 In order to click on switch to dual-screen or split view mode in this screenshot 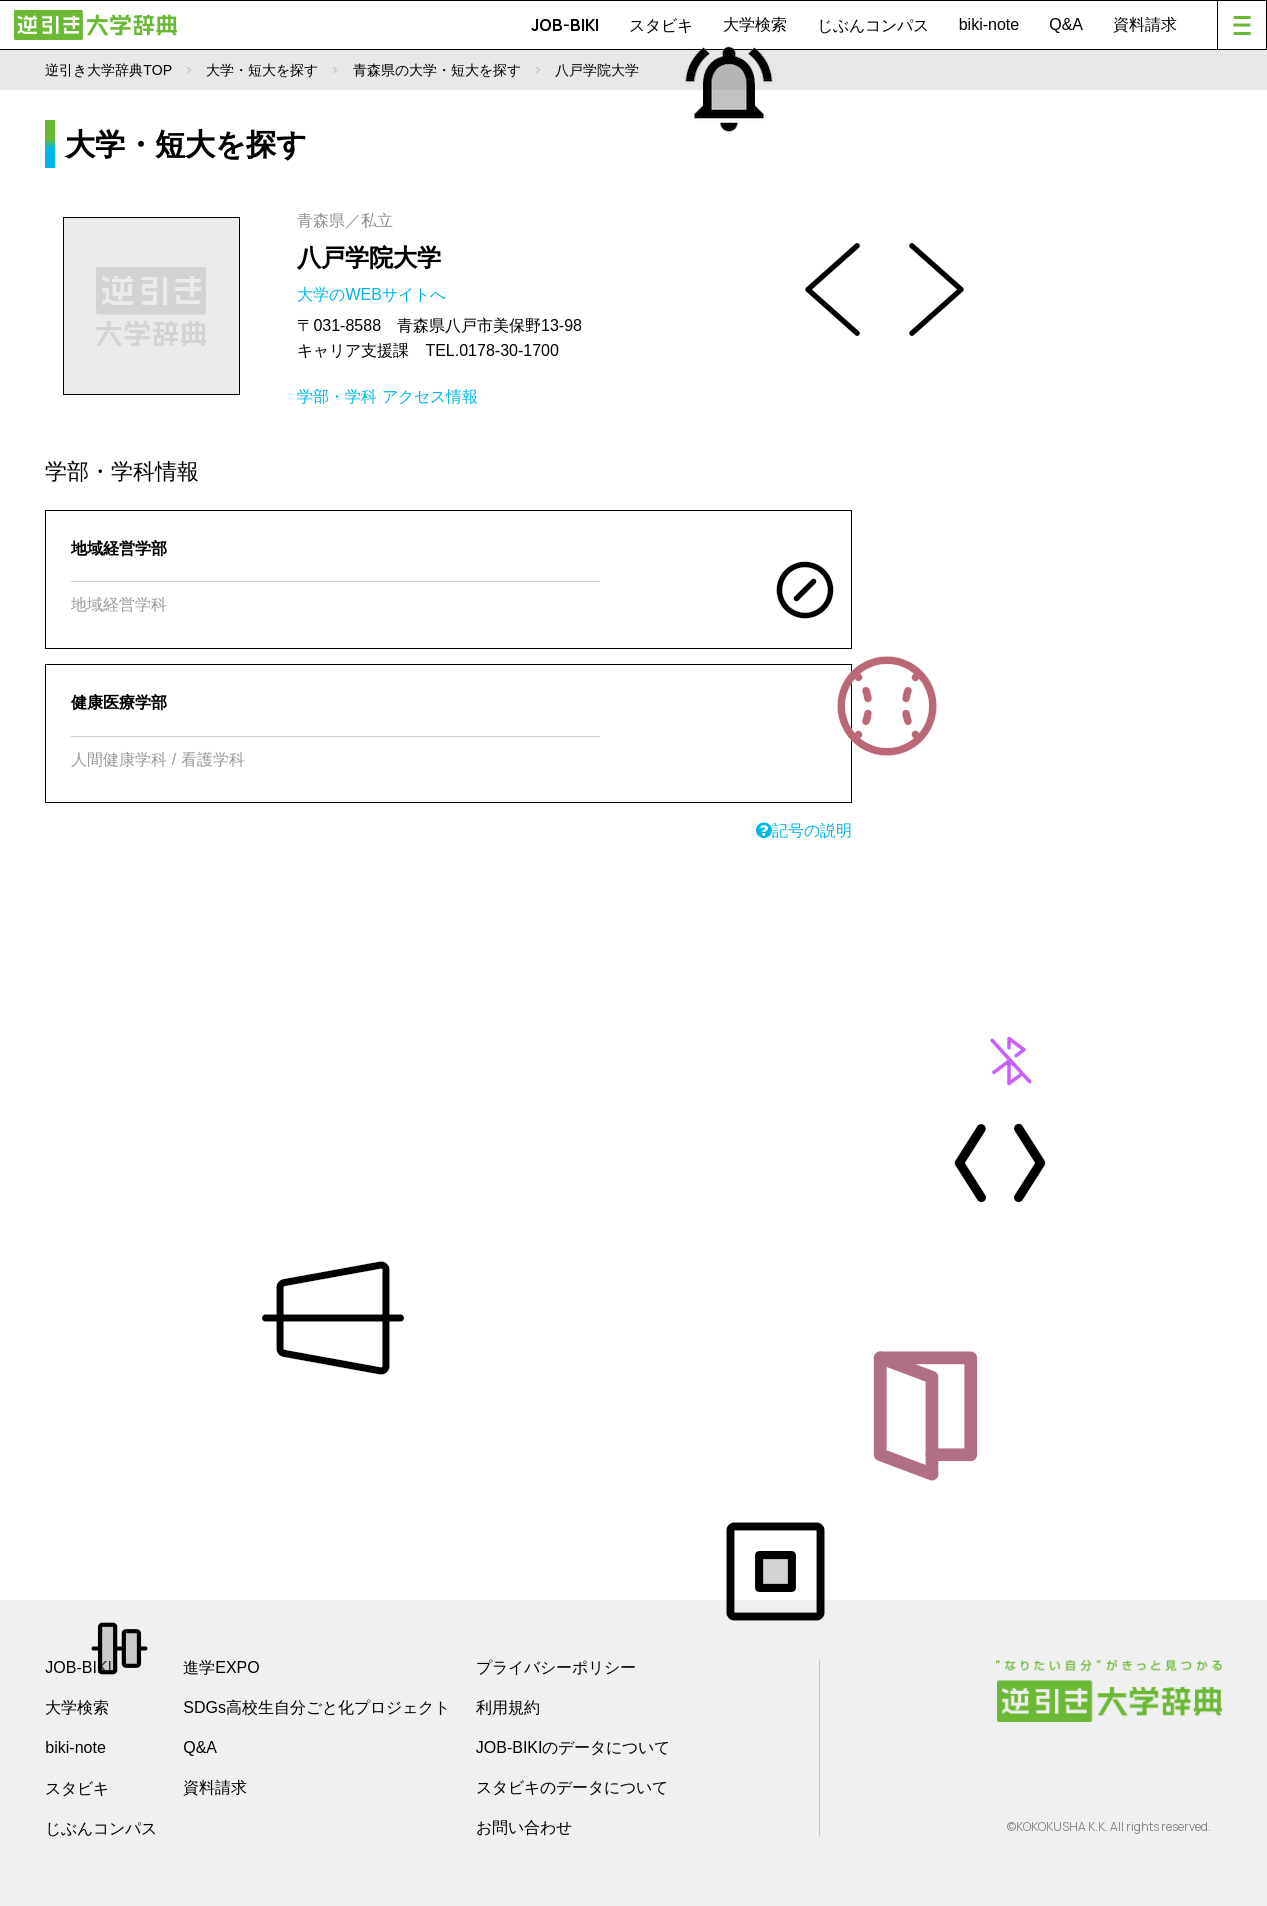, I will do `click(925, 1409)`.